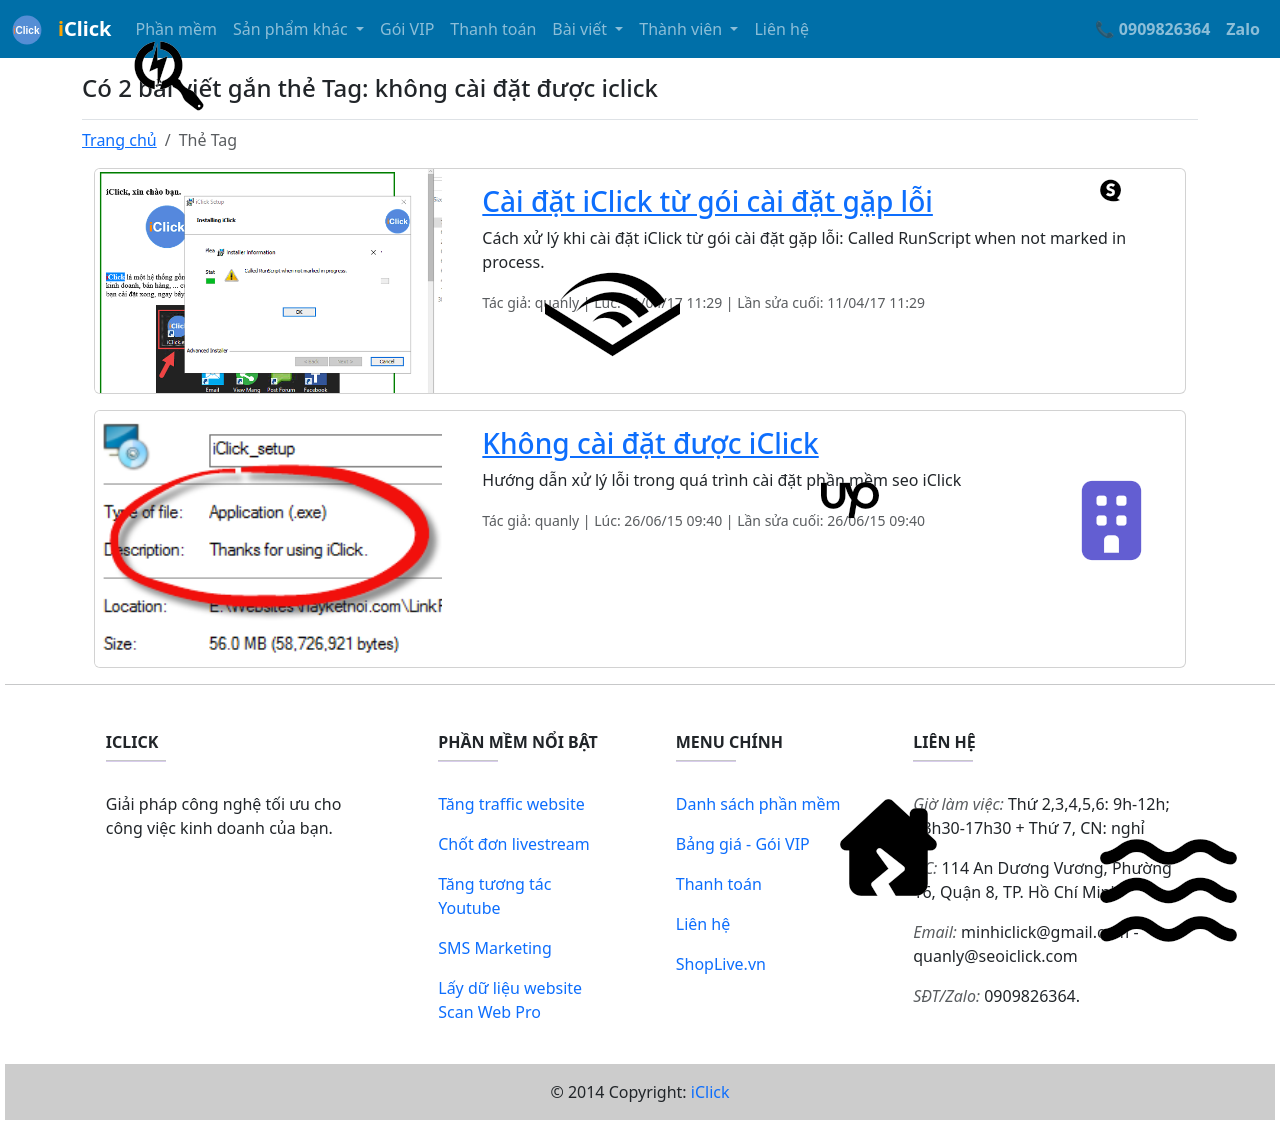 The width and height of the screenshot is (1280, 1140). Describe the element at coordinates (612, 314) in the screenshot. I see `open the Audible app` at that location.